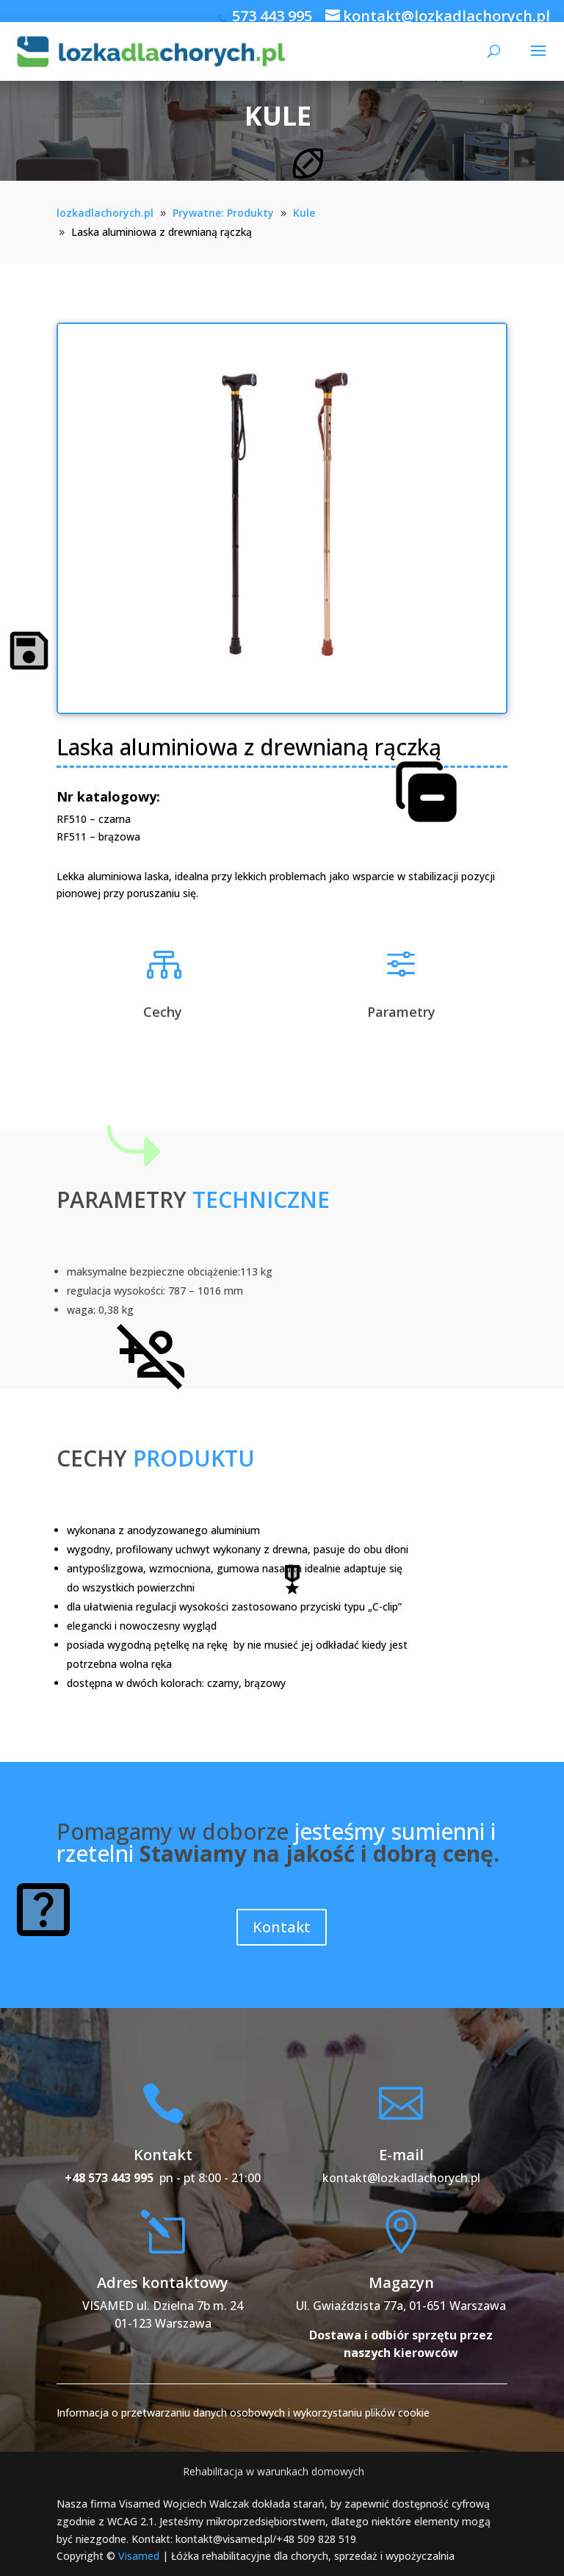 The height and width of the screenshot is (2576, 564). Describe the element at coordinates (426, 791) in the screenshot. I see `remove an item from clipboard` at that location.